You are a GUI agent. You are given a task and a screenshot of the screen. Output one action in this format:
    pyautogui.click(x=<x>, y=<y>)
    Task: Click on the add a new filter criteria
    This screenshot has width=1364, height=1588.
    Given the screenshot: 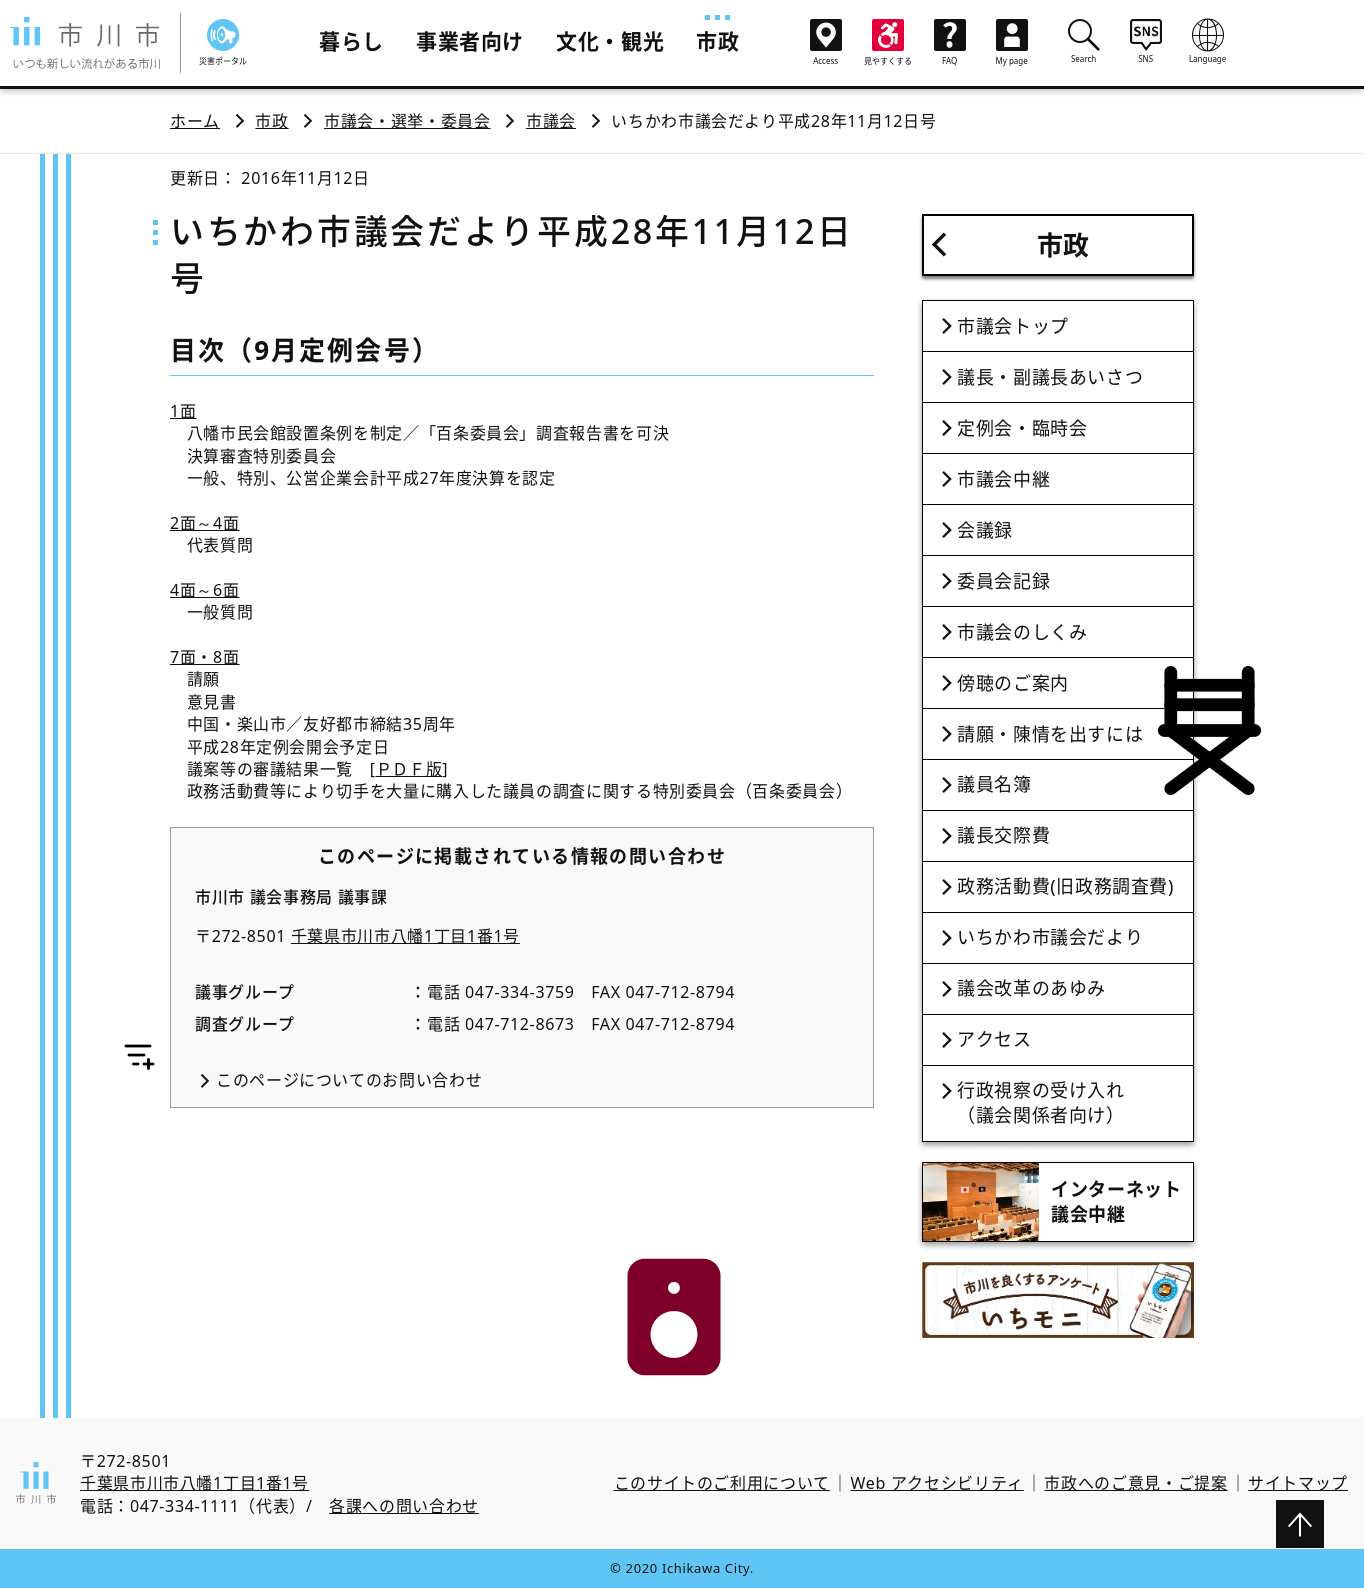 What is the action you would take?
    pyautogui.click(x=138, y=1055)
    